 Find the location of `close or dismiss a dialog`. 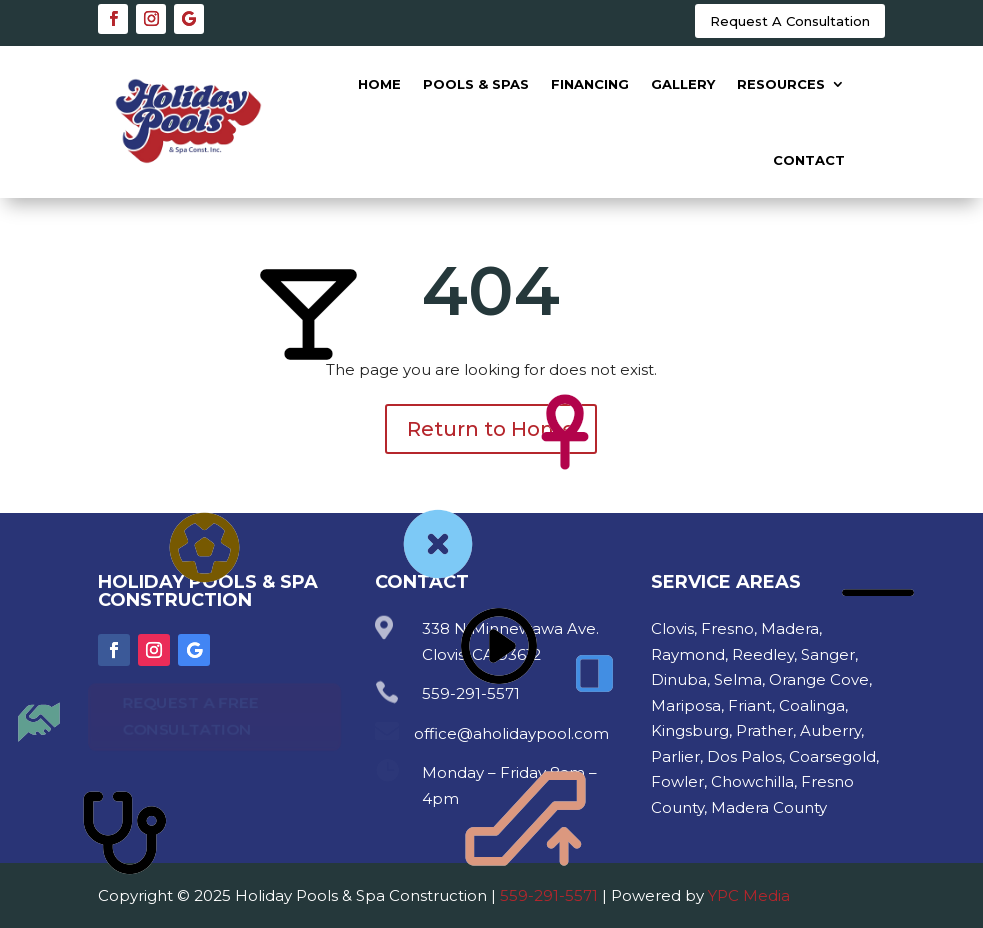

close or dismiss a dialog is located at coordinates (438, 544).